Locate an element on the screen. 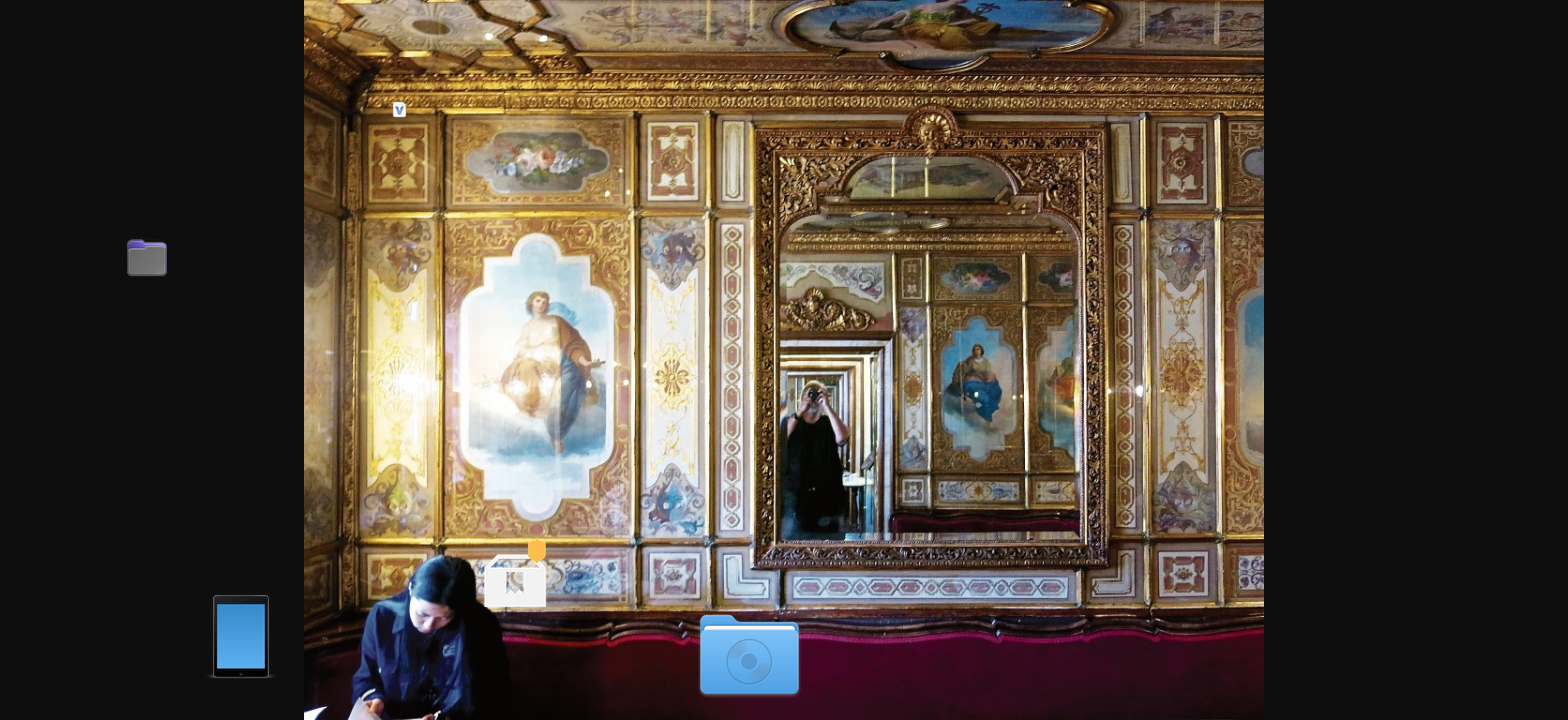  open folder to view contents is located at coordinates (147, 257).